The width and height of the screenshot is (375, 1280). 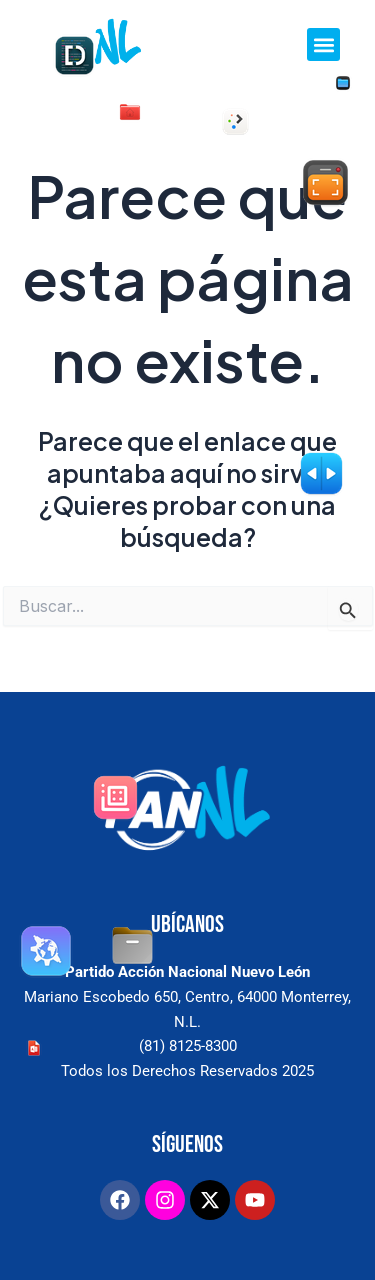 What do you see at coordinates (46, 951) in the screenshot?
I see `launch konqueror web browser` at bounding box center [46, 951].